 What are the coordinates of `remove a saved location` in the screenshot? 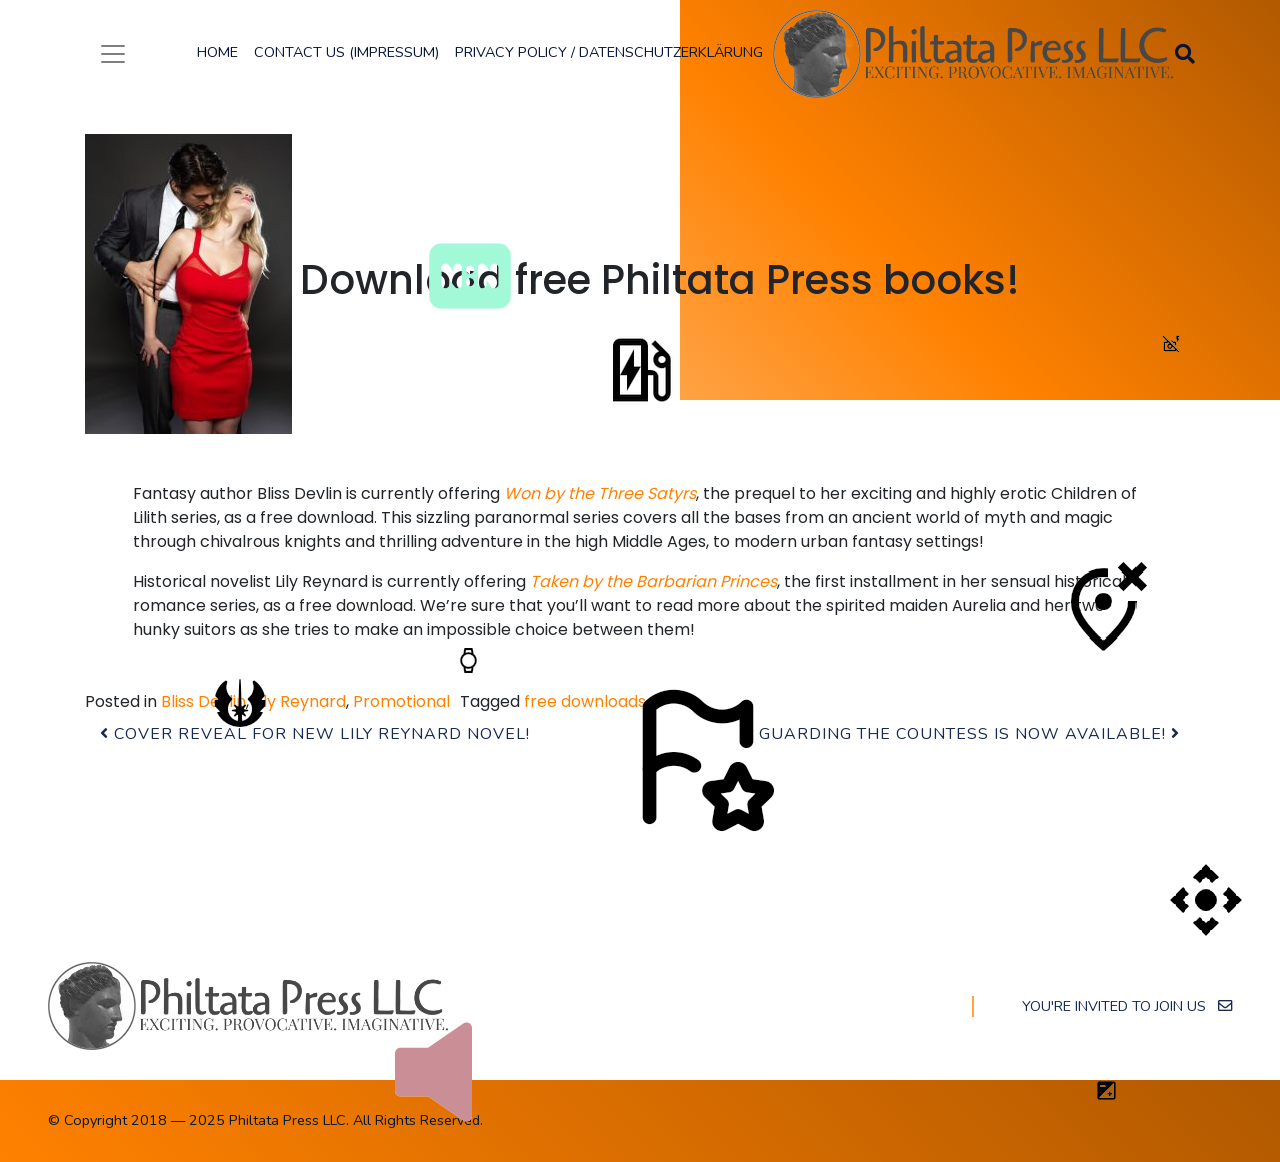 It's located at (1103, 605).